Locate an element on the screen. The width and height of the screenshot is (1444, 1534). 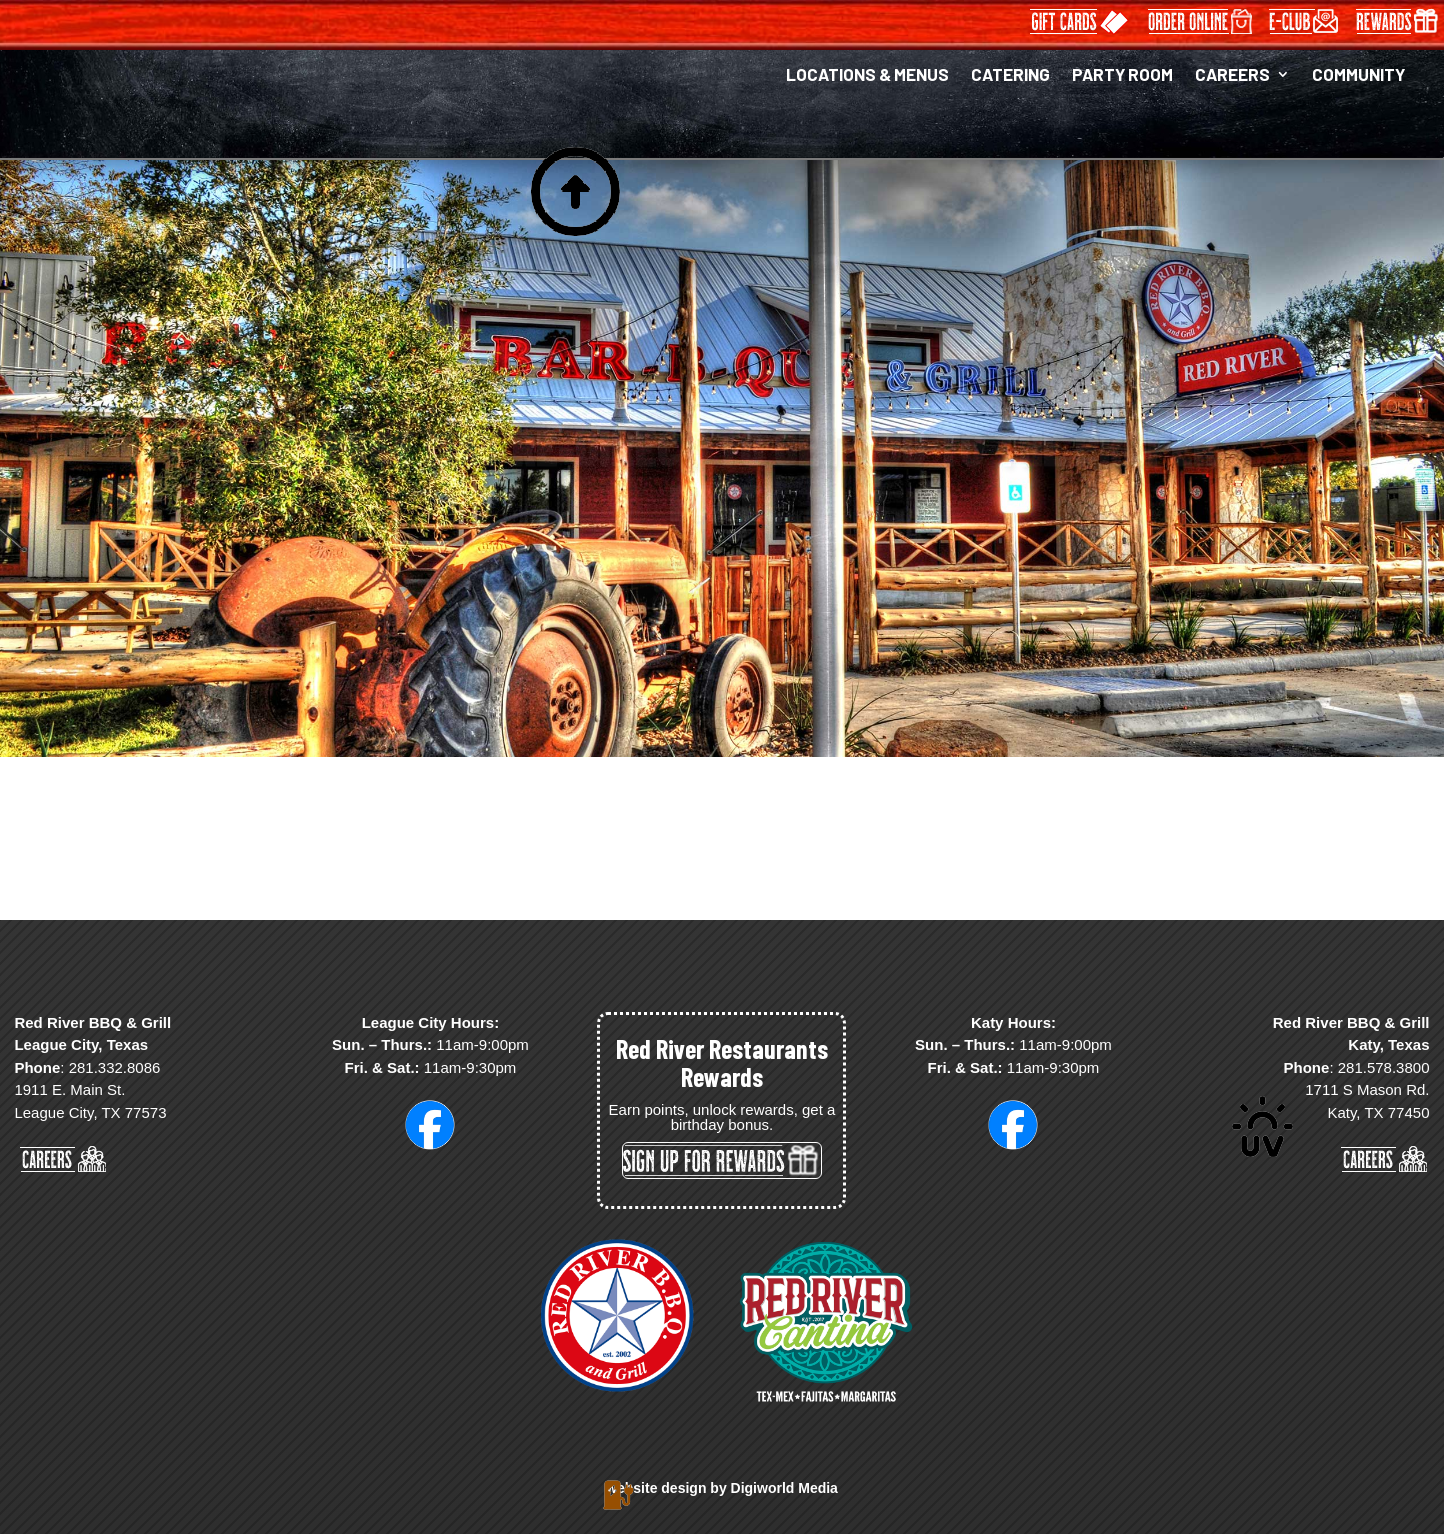
upload a file or content is located at coordinates (575, 191).